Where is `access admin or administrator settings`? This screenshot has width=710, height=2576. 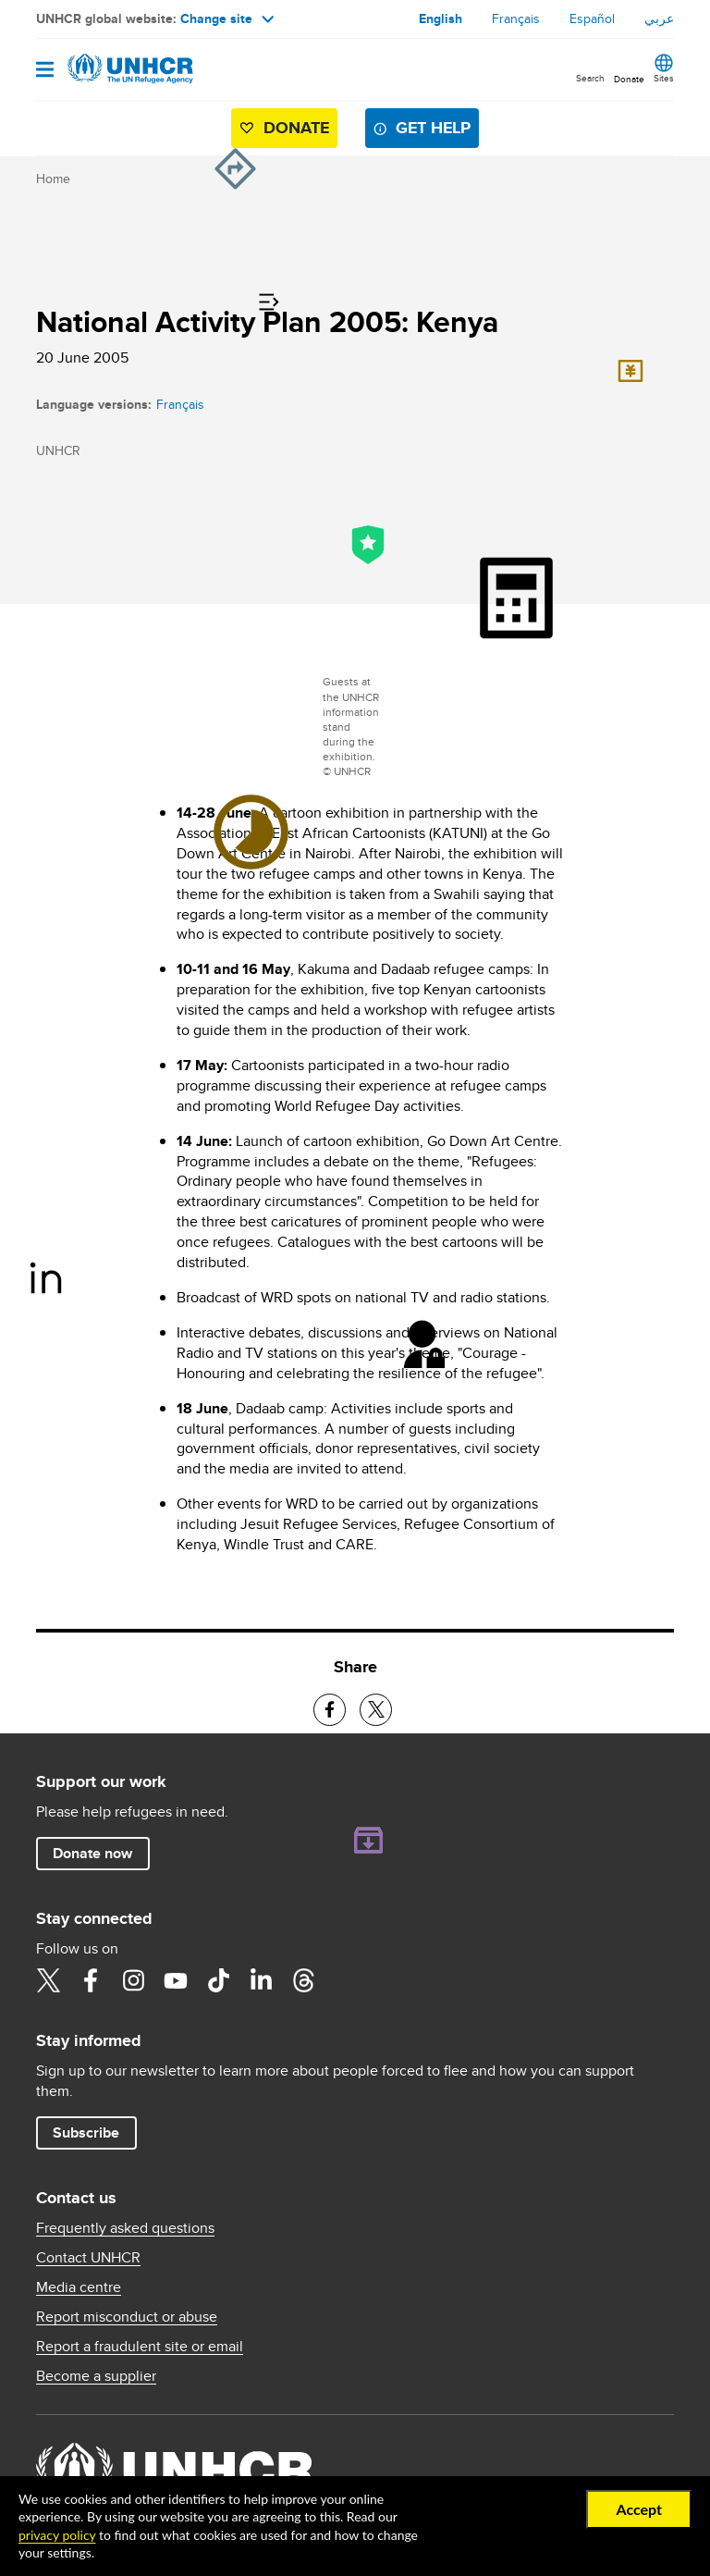
access admin or administrator settings is located at coordinates (422, 1345).